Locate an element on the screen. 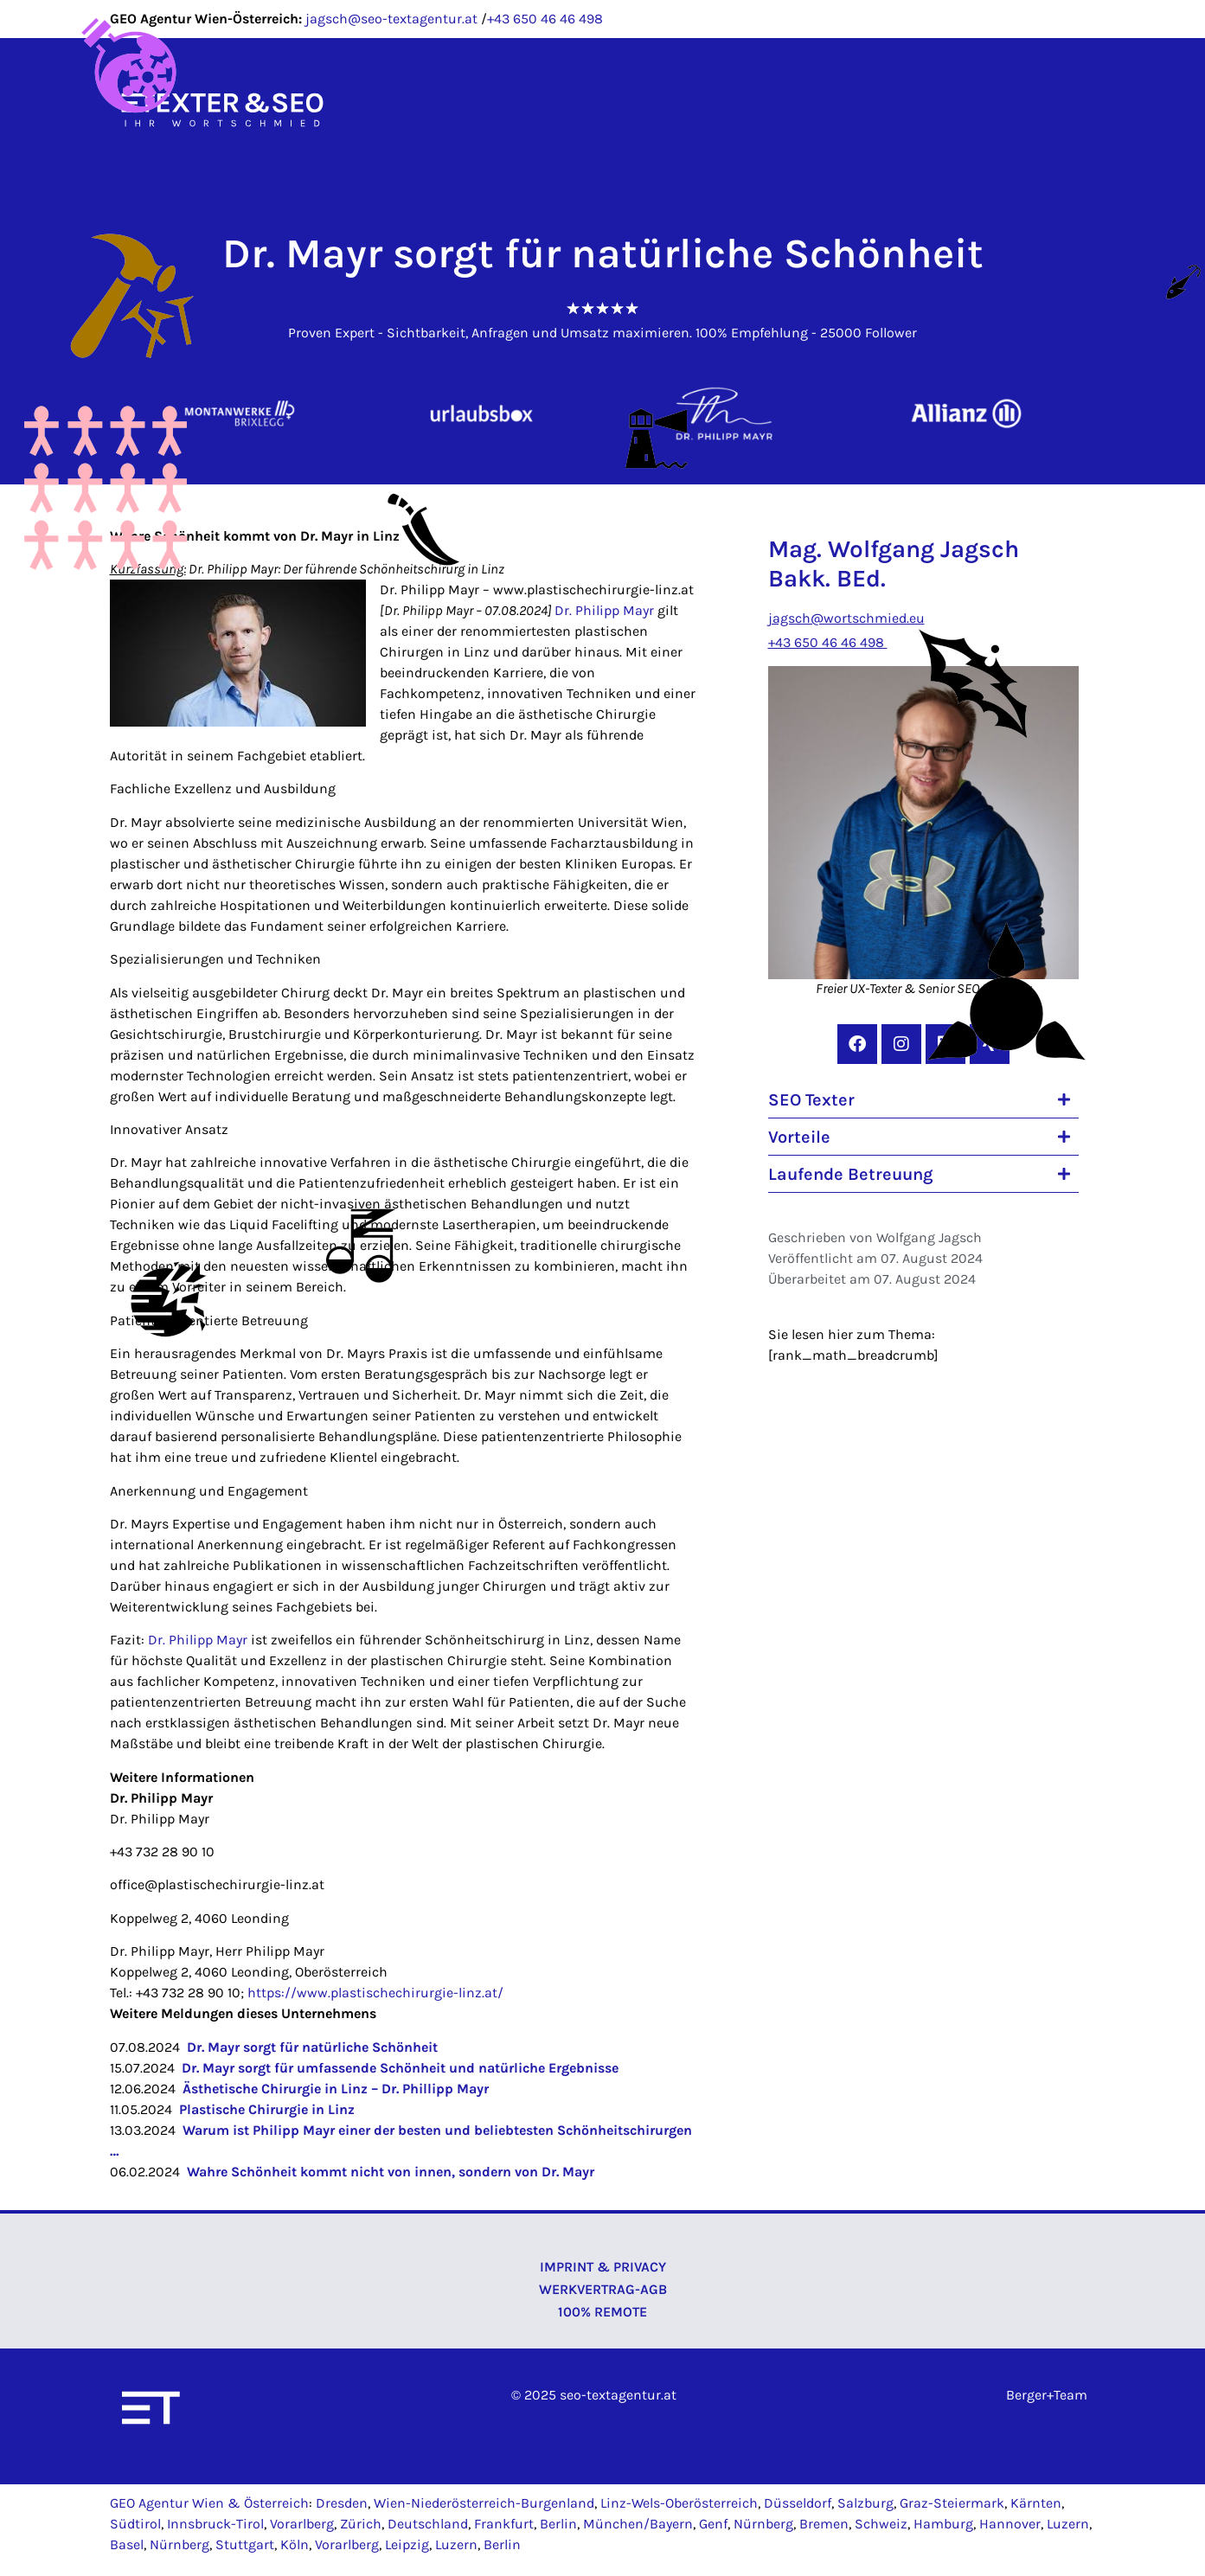 This screenshot has height=2576, width=1205. indicates catastrophic event or destruction in gameplay is located at coordinates (169, 1299).